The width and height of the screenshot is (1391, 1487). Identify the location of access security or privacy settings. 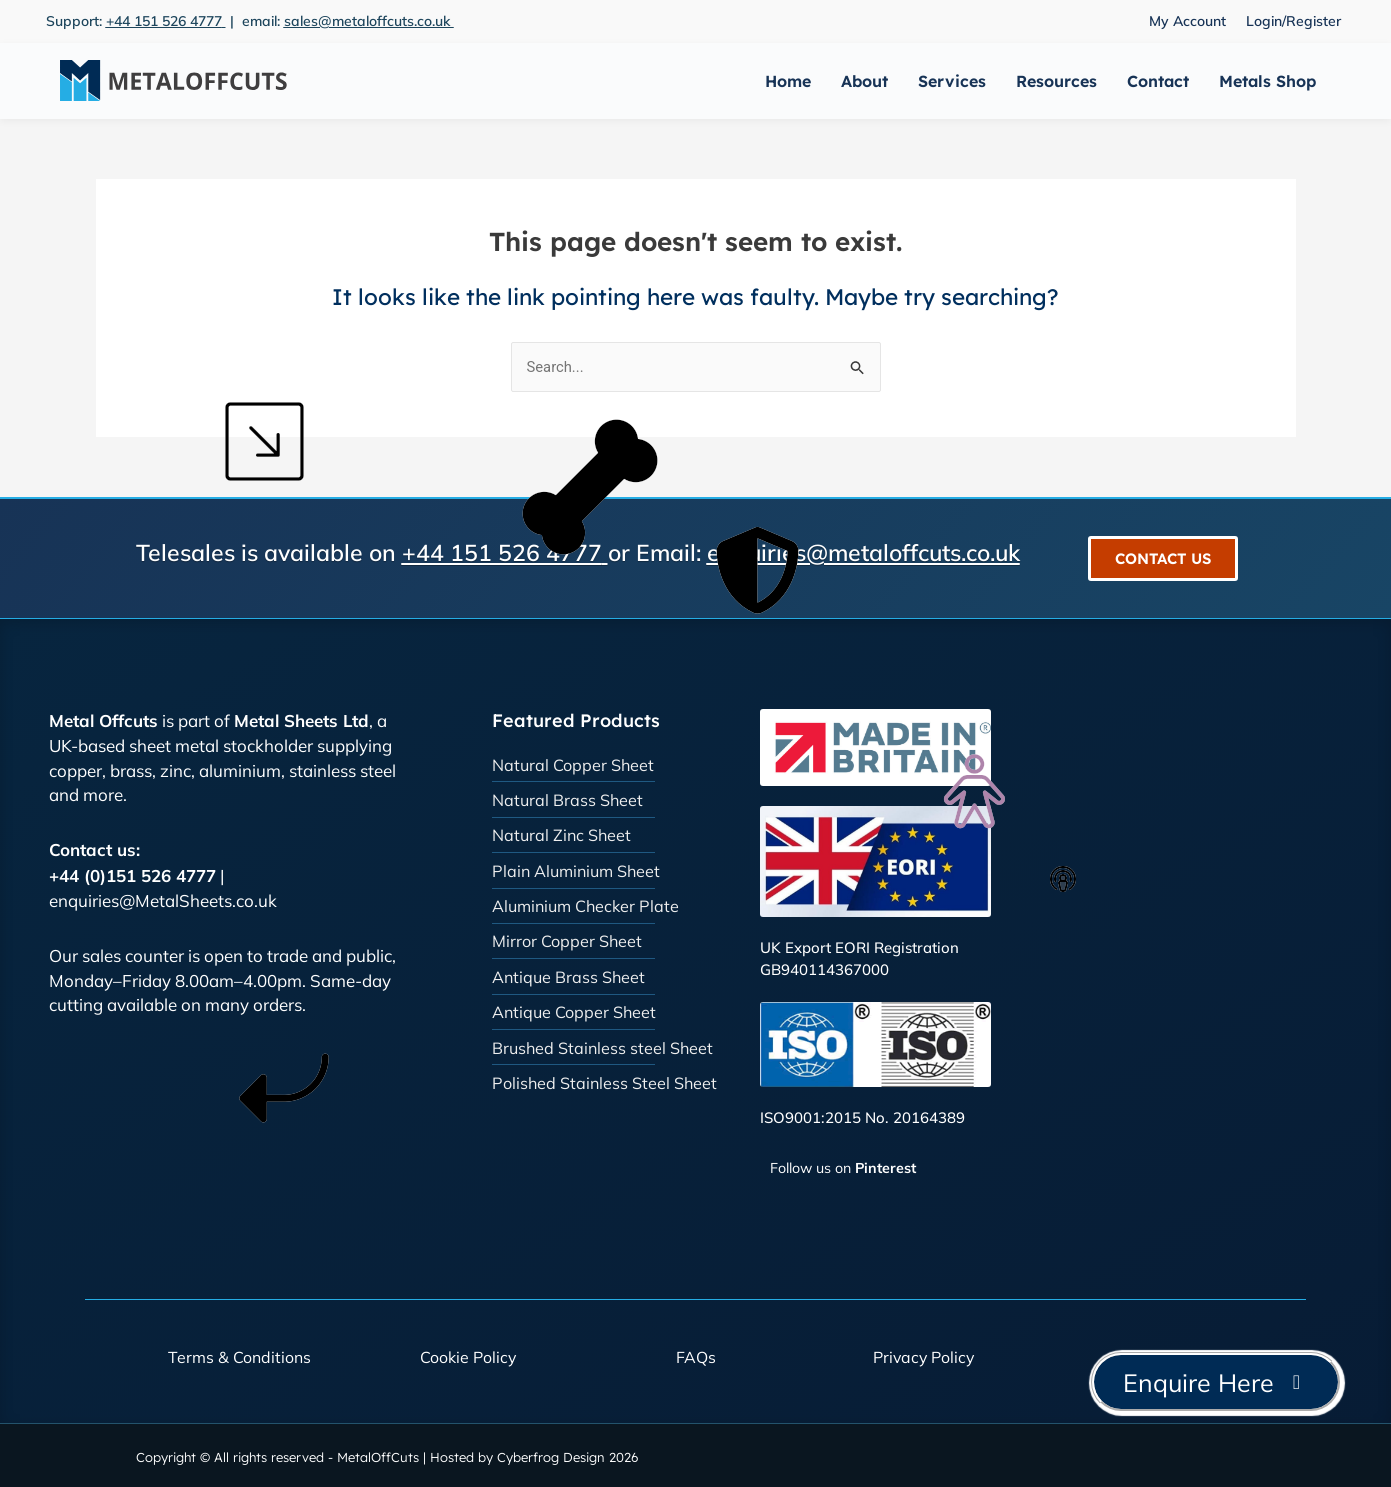
(757, 570).